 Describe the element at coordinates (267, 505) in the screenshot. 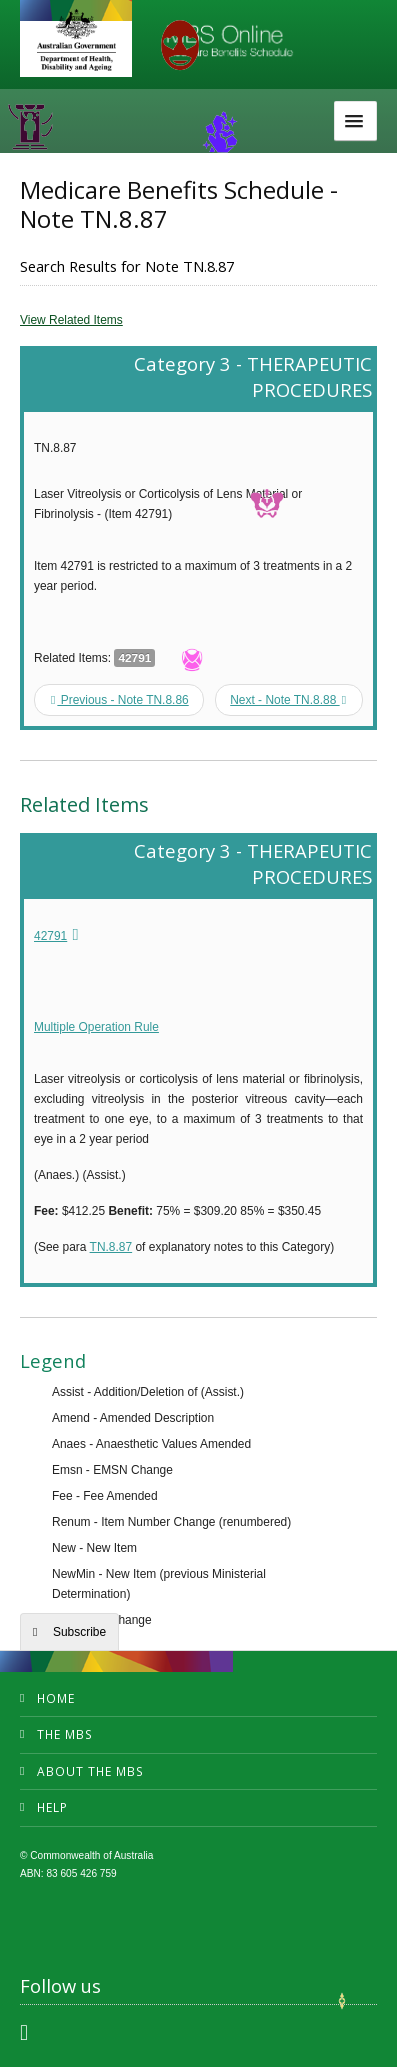

I see `view skeletal or anatomy information` at that location.